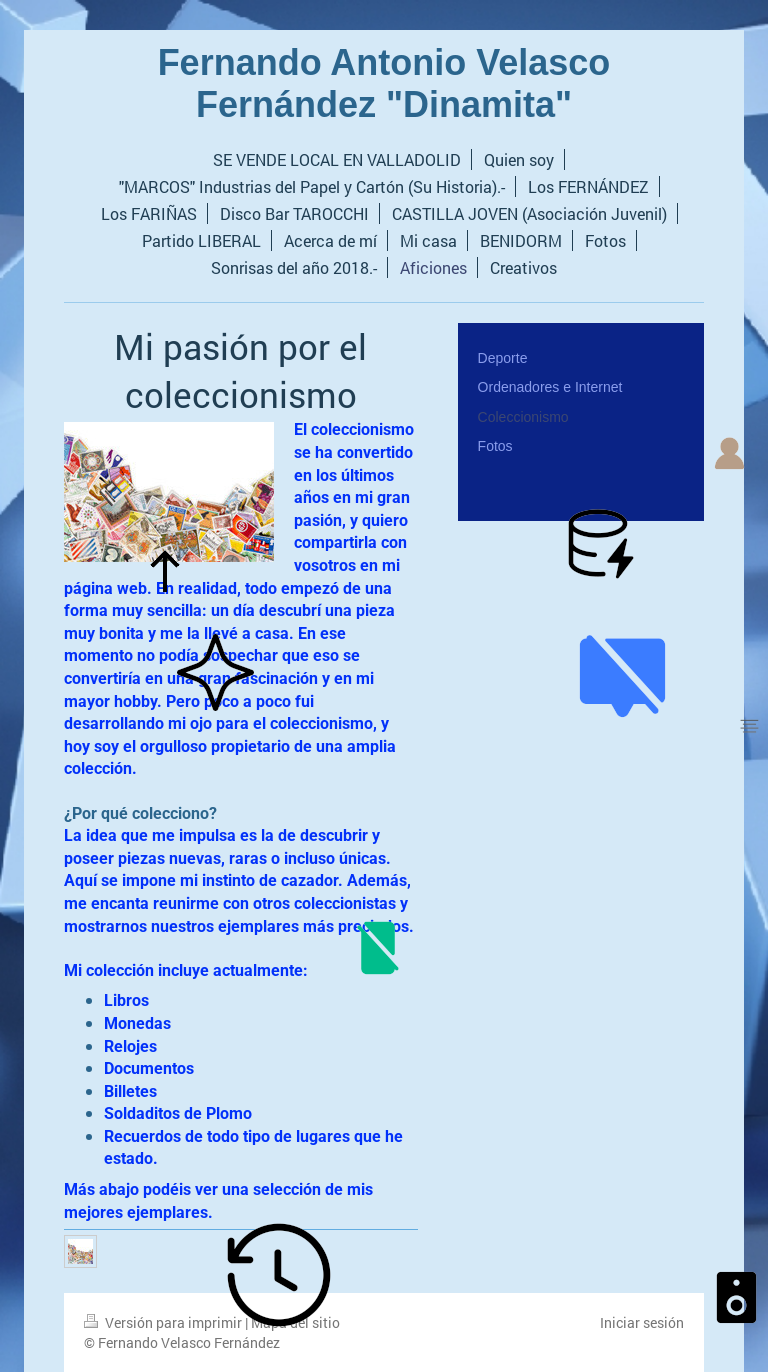  I want to click on mute or disable chat notifications, so click(622, 674).